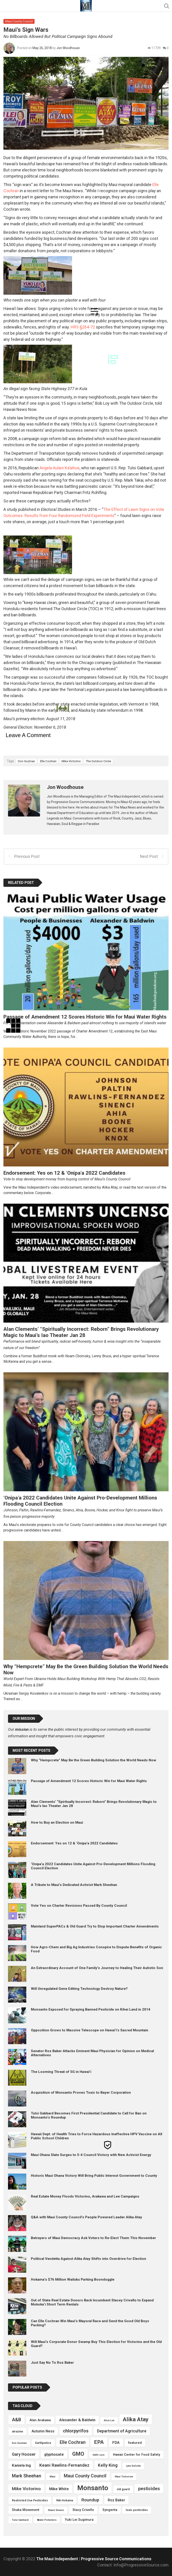 This screenshot has height=2576, width=172. I want to click on expand content to full width, so click(63, 708).